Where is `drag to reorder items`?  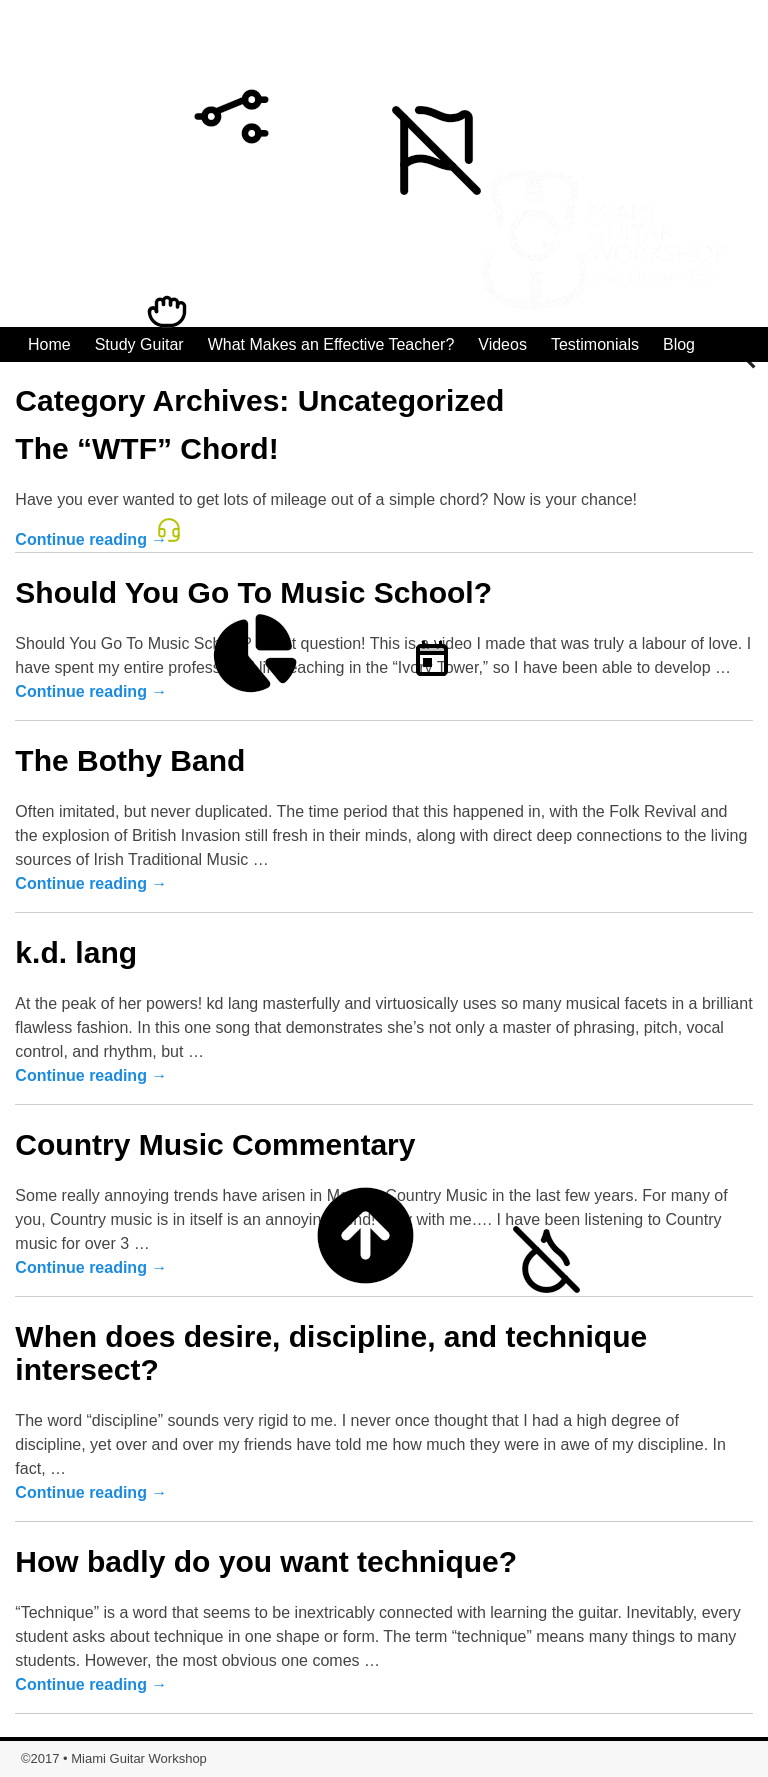
drag to reorder items is located at coordinates (167, 308).